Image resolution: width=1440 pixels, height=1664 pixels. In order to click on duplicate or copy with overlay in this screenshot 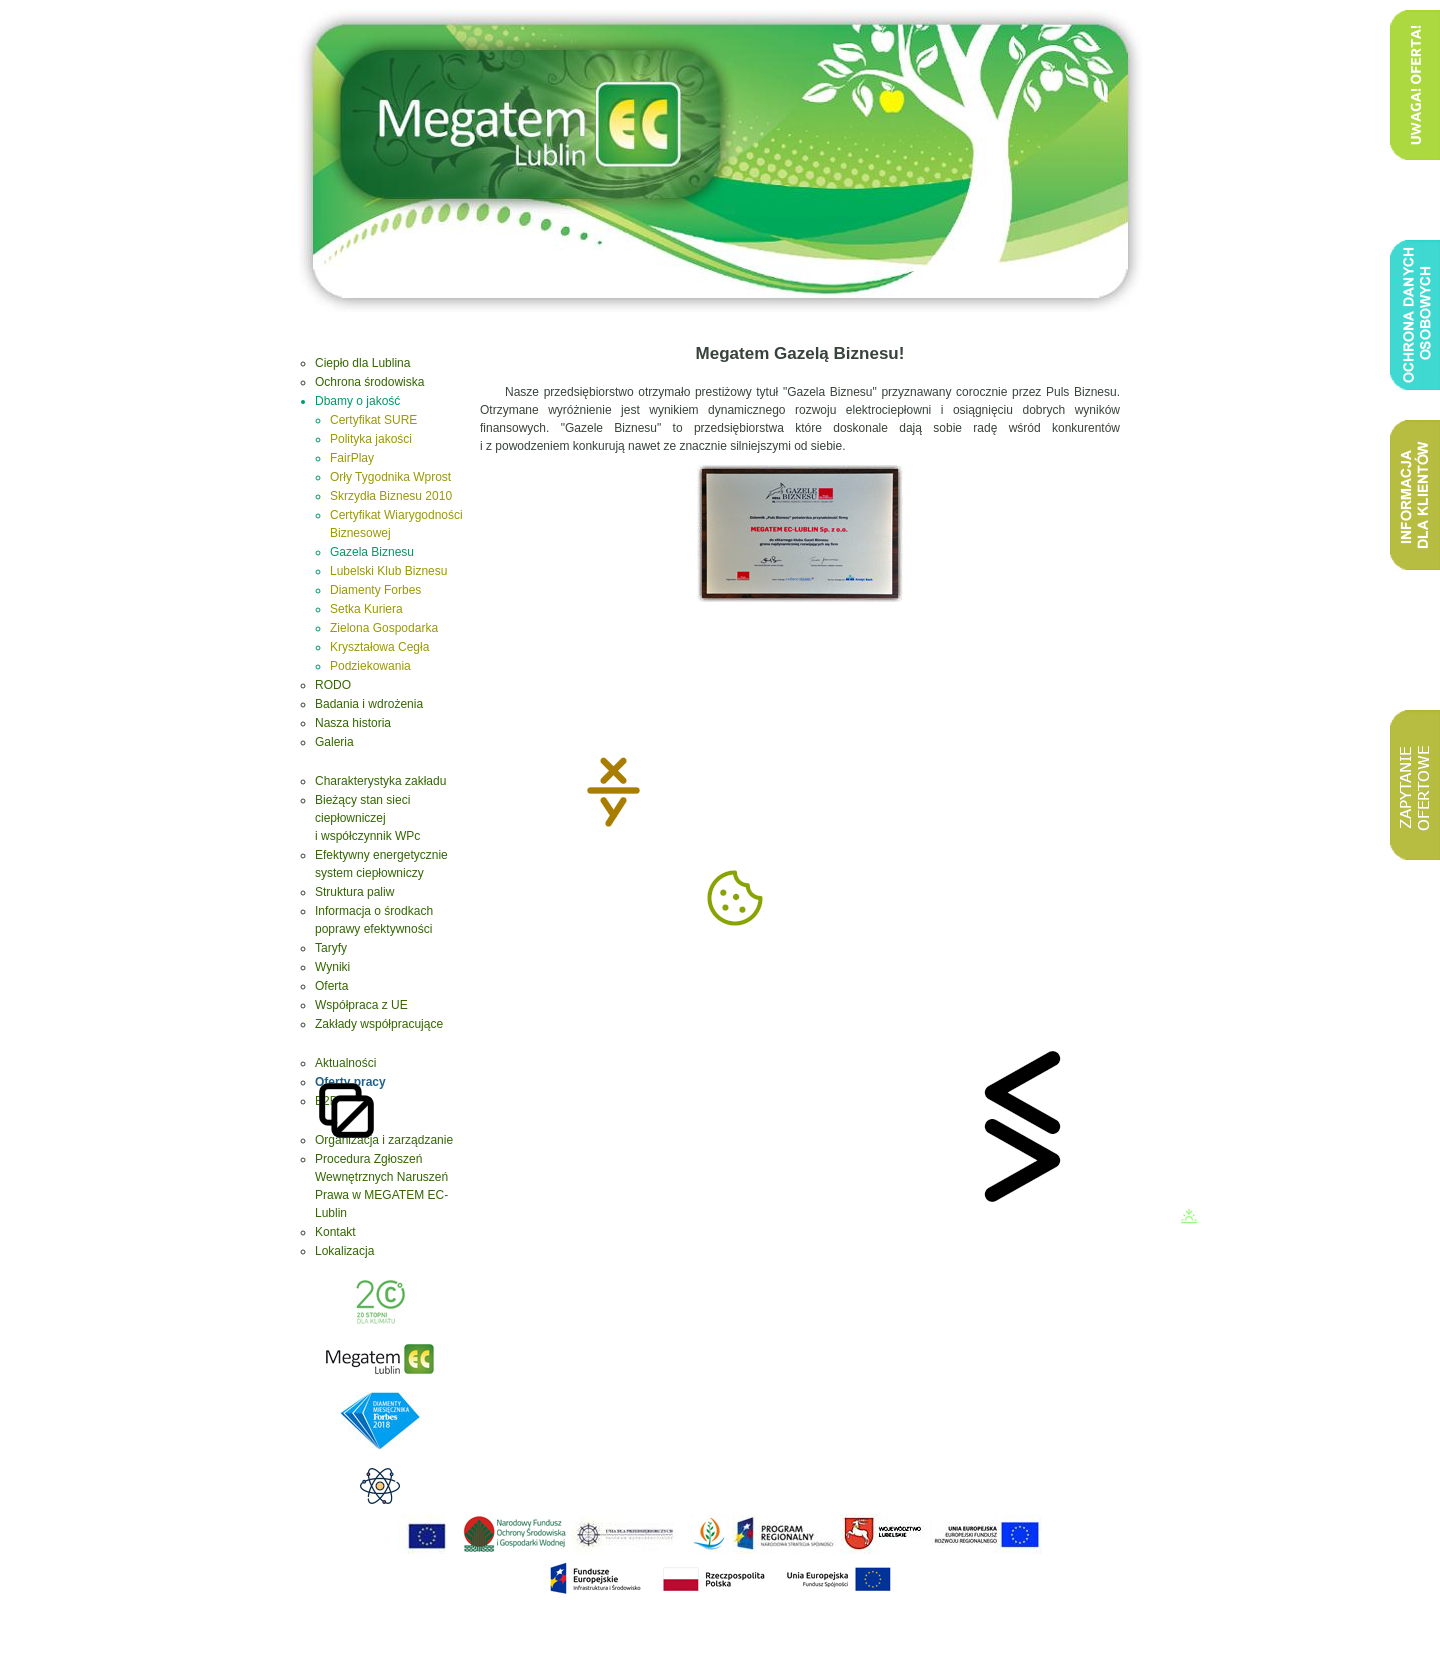, I will do `click(346, 1110)`.